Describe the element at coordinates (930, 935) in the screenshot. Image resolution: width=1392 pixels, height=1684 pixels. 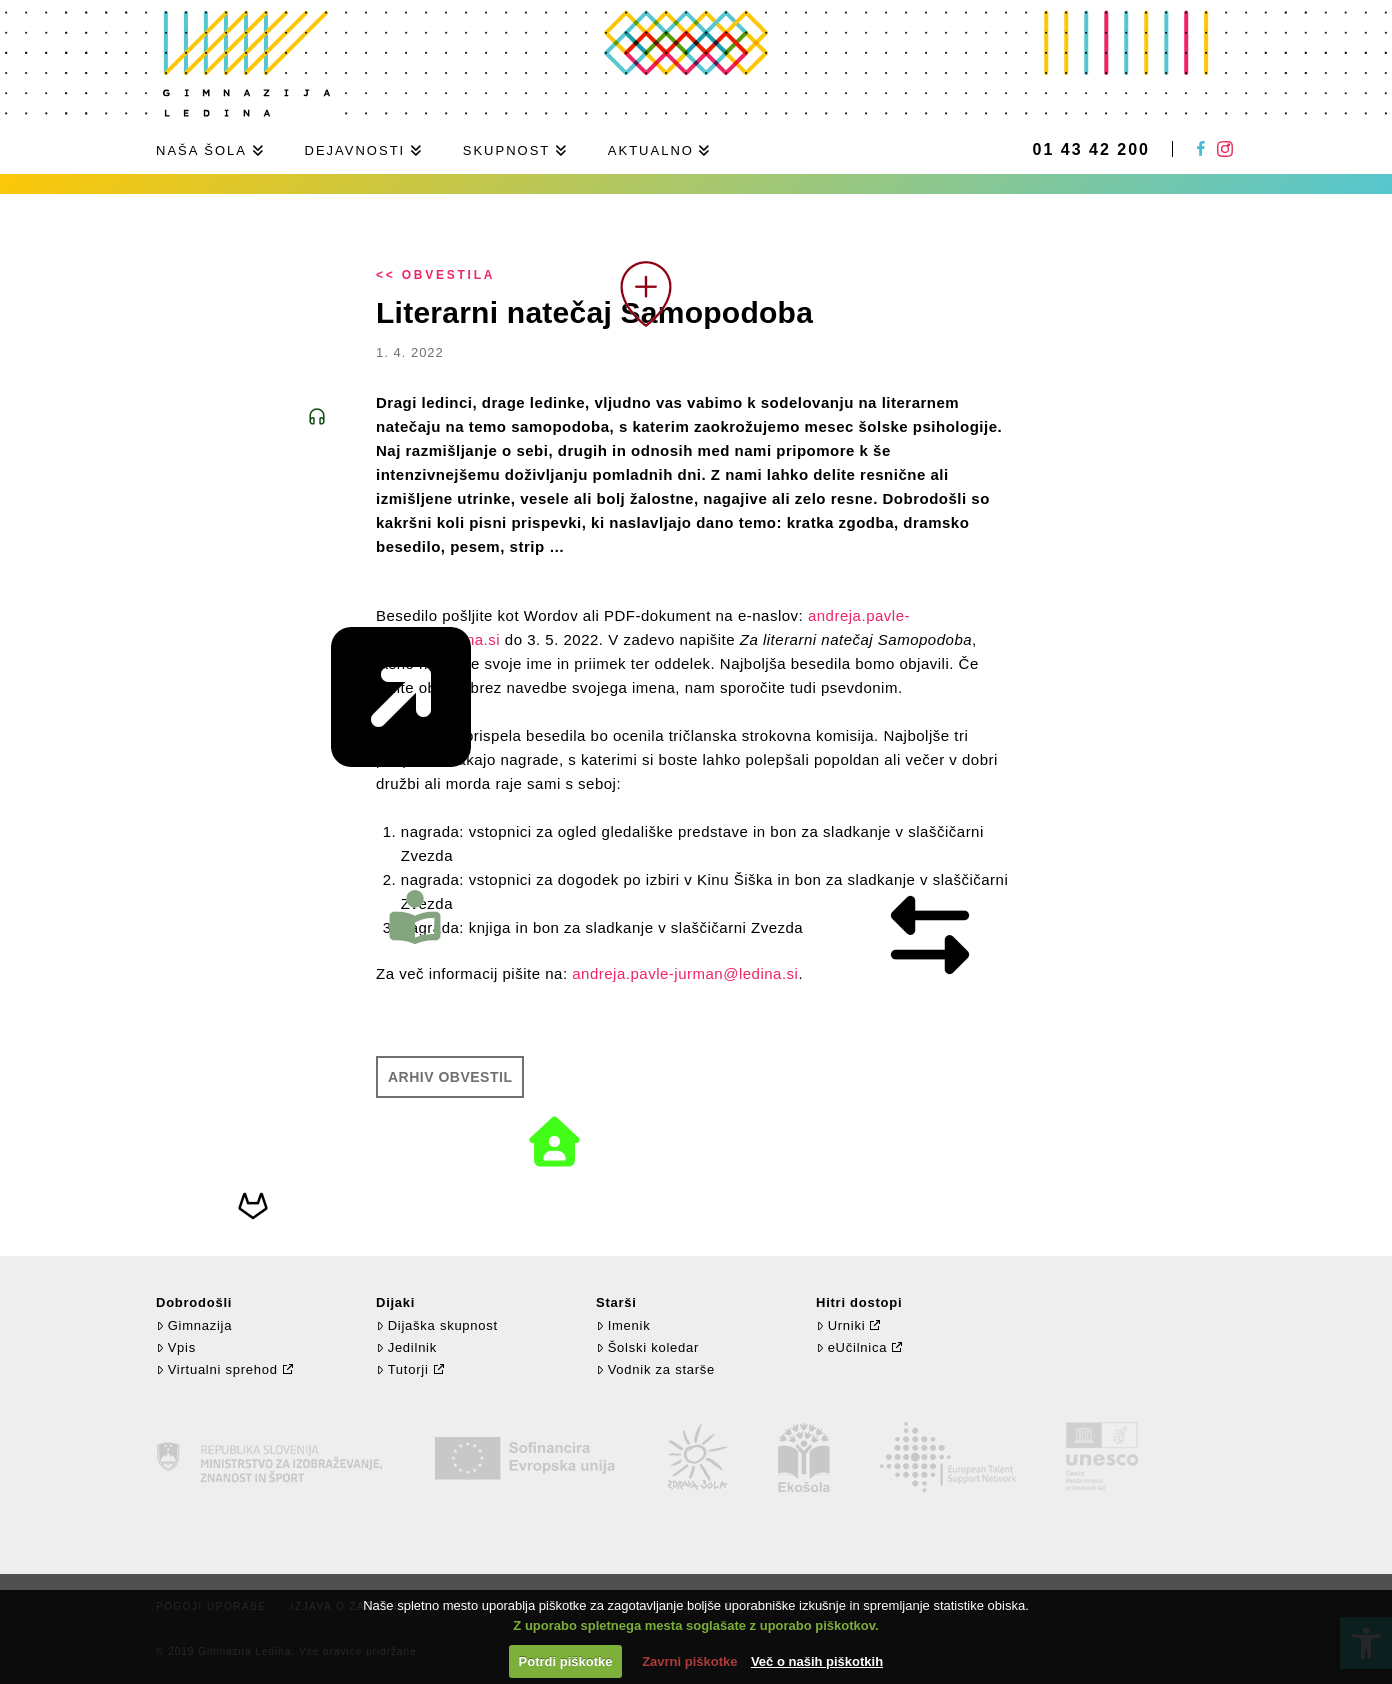
I see `resize or adjust width horizontally` at that location.